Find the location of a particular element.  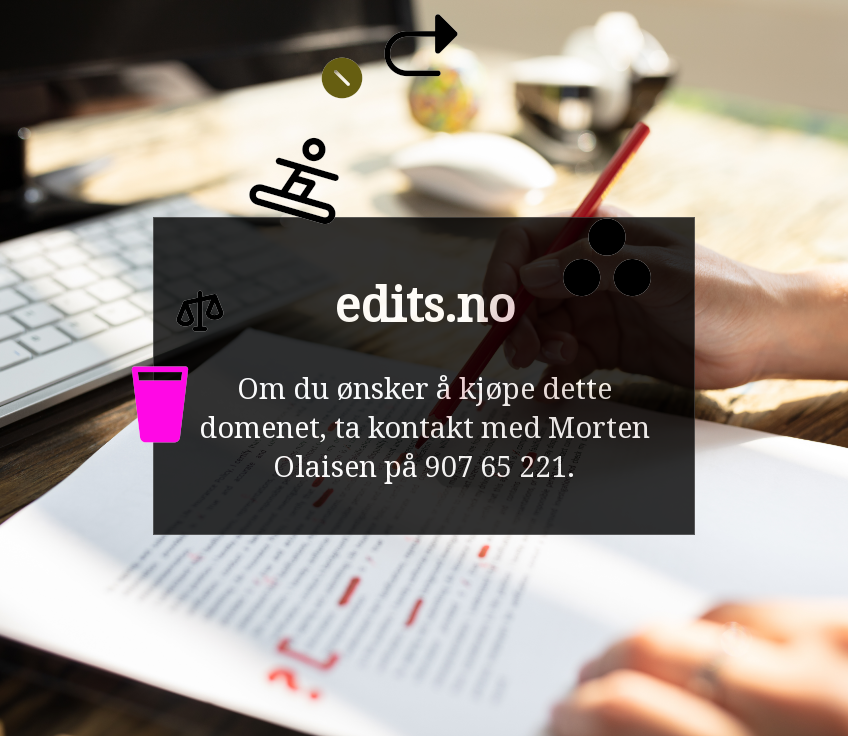

access snowboarding or winter sports content is located at coordinates (299, 181).